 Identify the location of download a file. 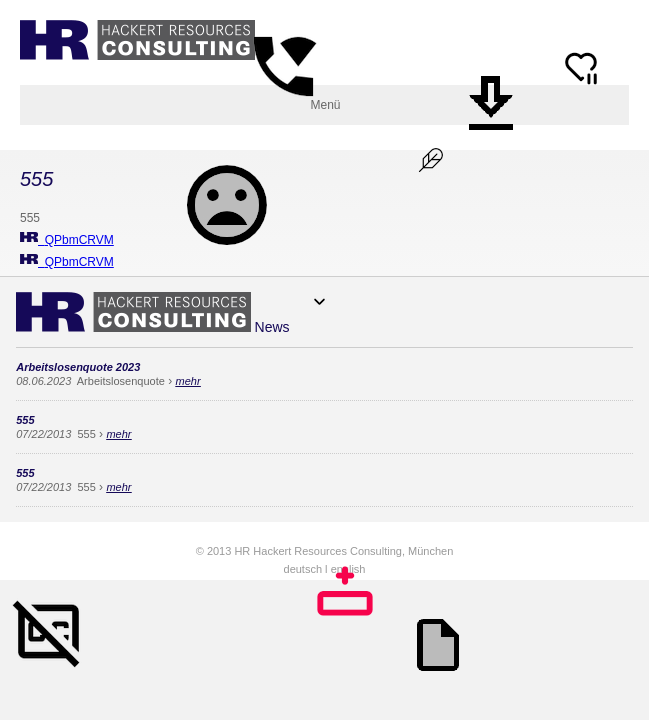
(491, 105).